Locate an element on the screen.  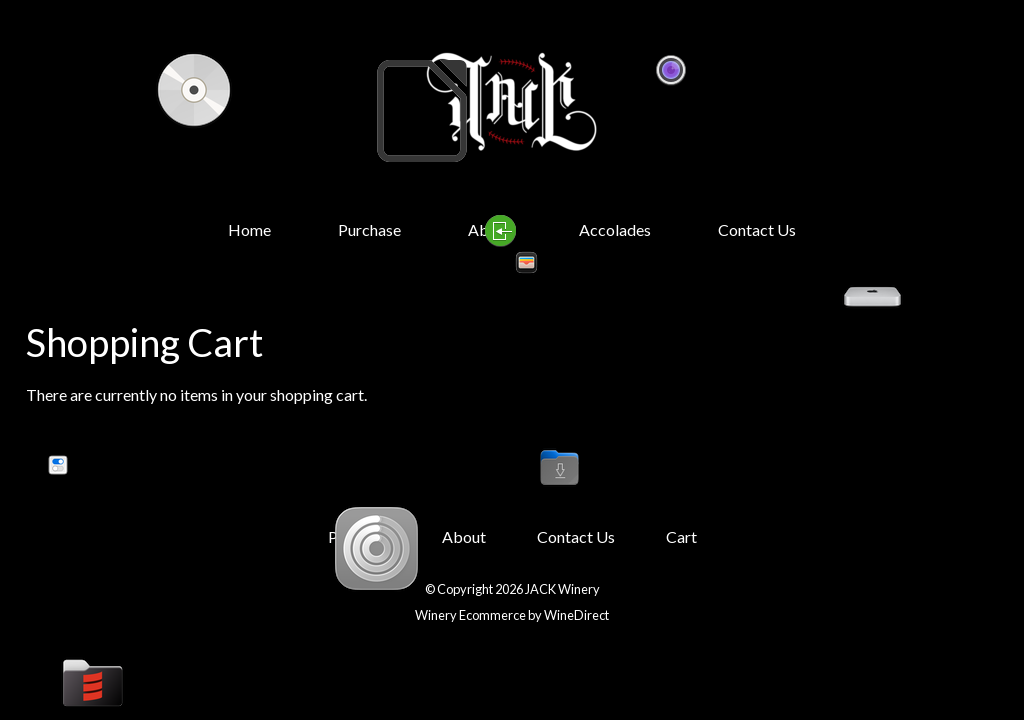
open LibreOffice suite is located at coordinates (422, 111).